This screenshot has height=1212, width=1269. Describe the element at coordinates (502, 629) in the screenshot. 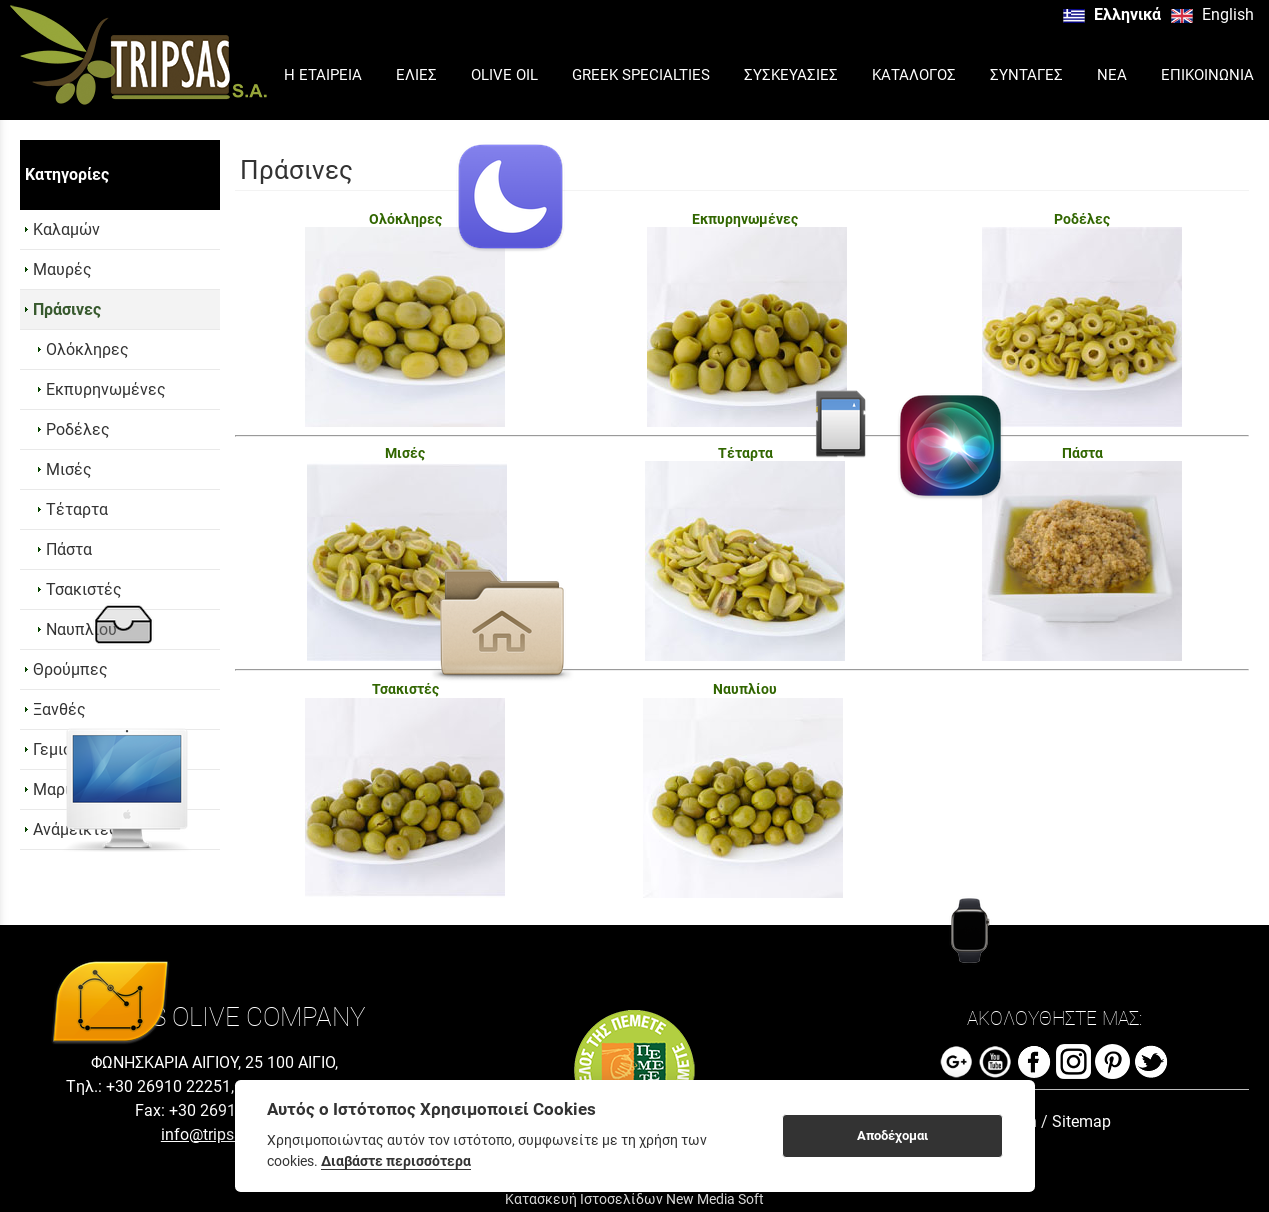

I see `access your home folder` at that location.